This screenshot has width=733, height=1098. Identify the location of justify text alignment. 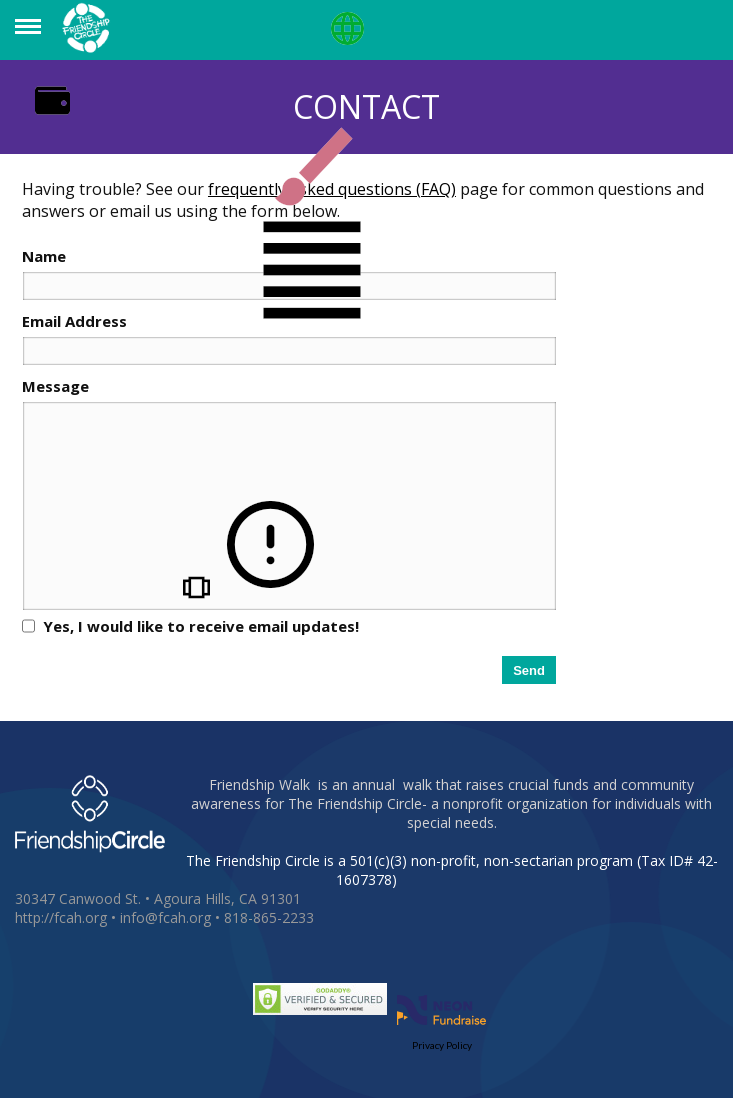
(312, 270).